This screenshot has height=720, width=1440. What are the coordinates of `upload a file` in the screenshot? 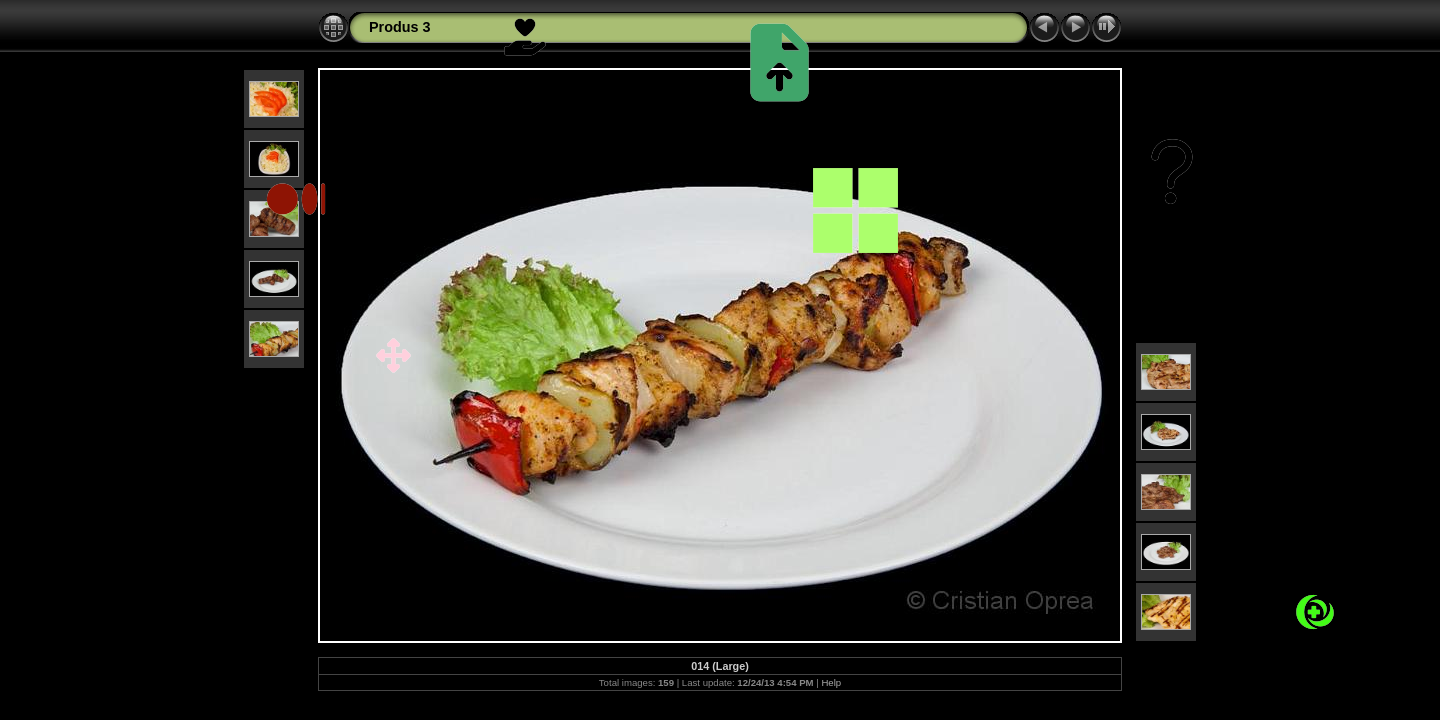 It's located at (779, 62).